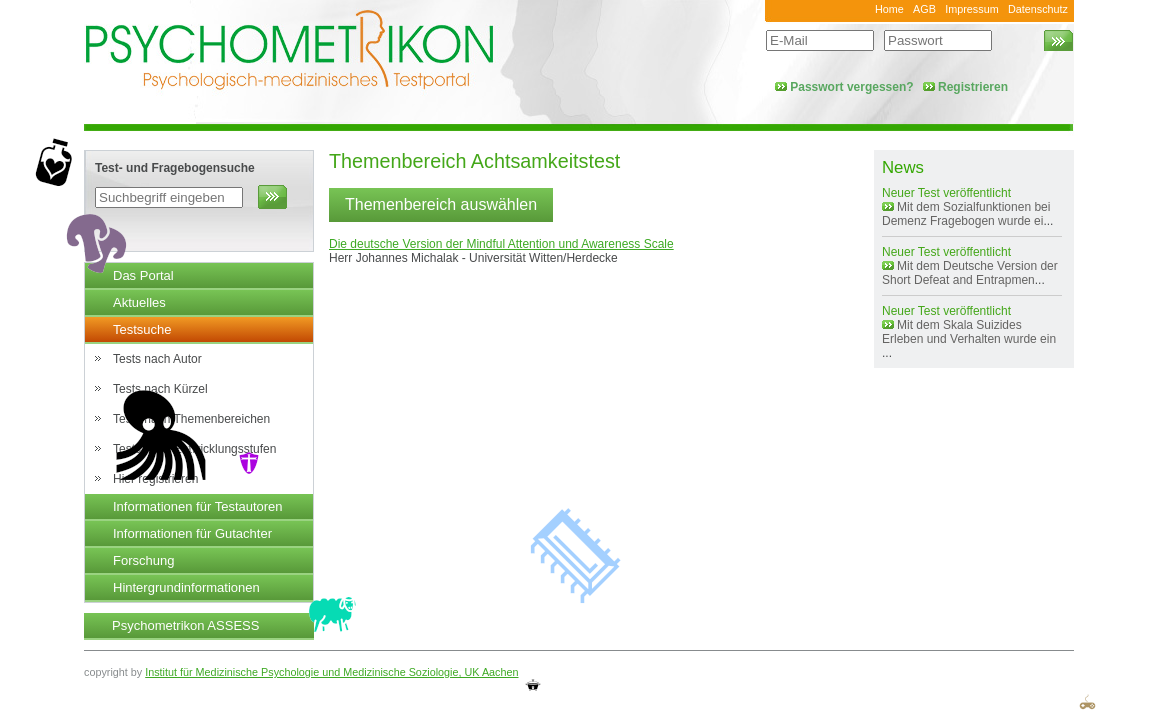 The height and width of the screenshot is (720, 1158). Describe the element at coordinates (249, 463) in the screenshot. I see `select knight or crusader class` at that location.